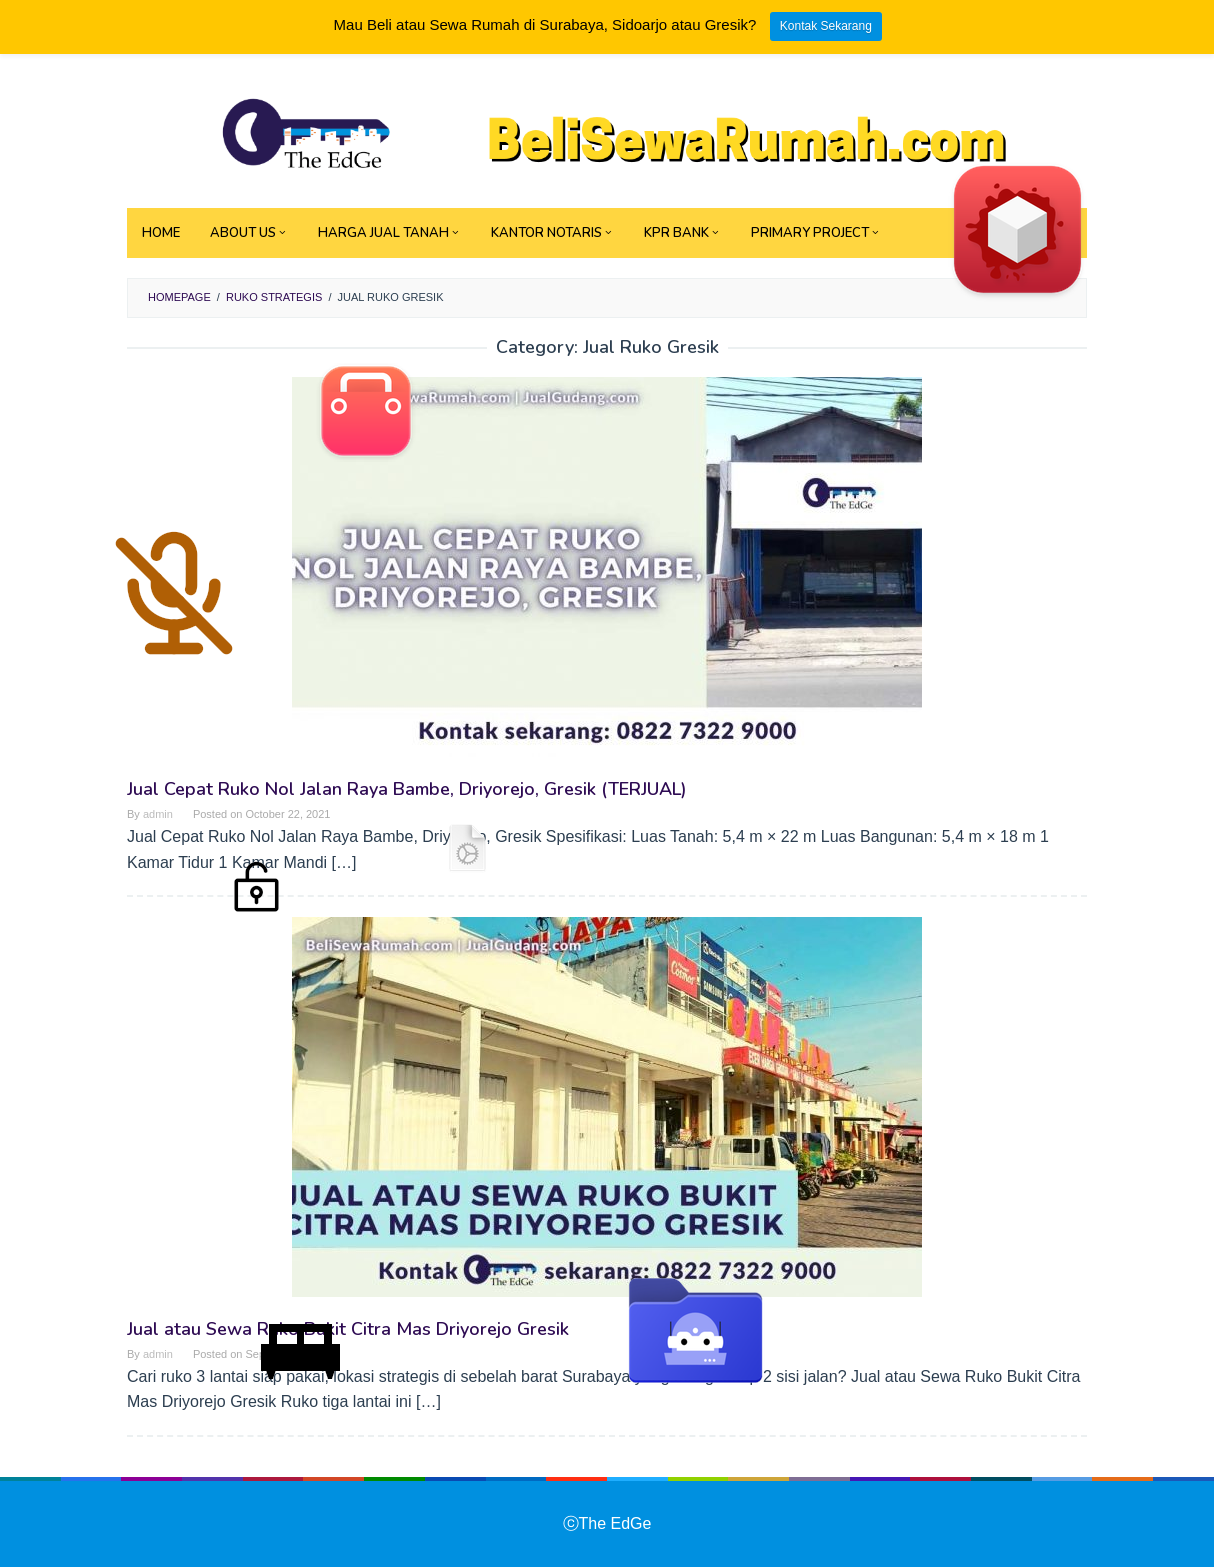  I want to click on open folder containing discord bot files, so click(695, 1334).